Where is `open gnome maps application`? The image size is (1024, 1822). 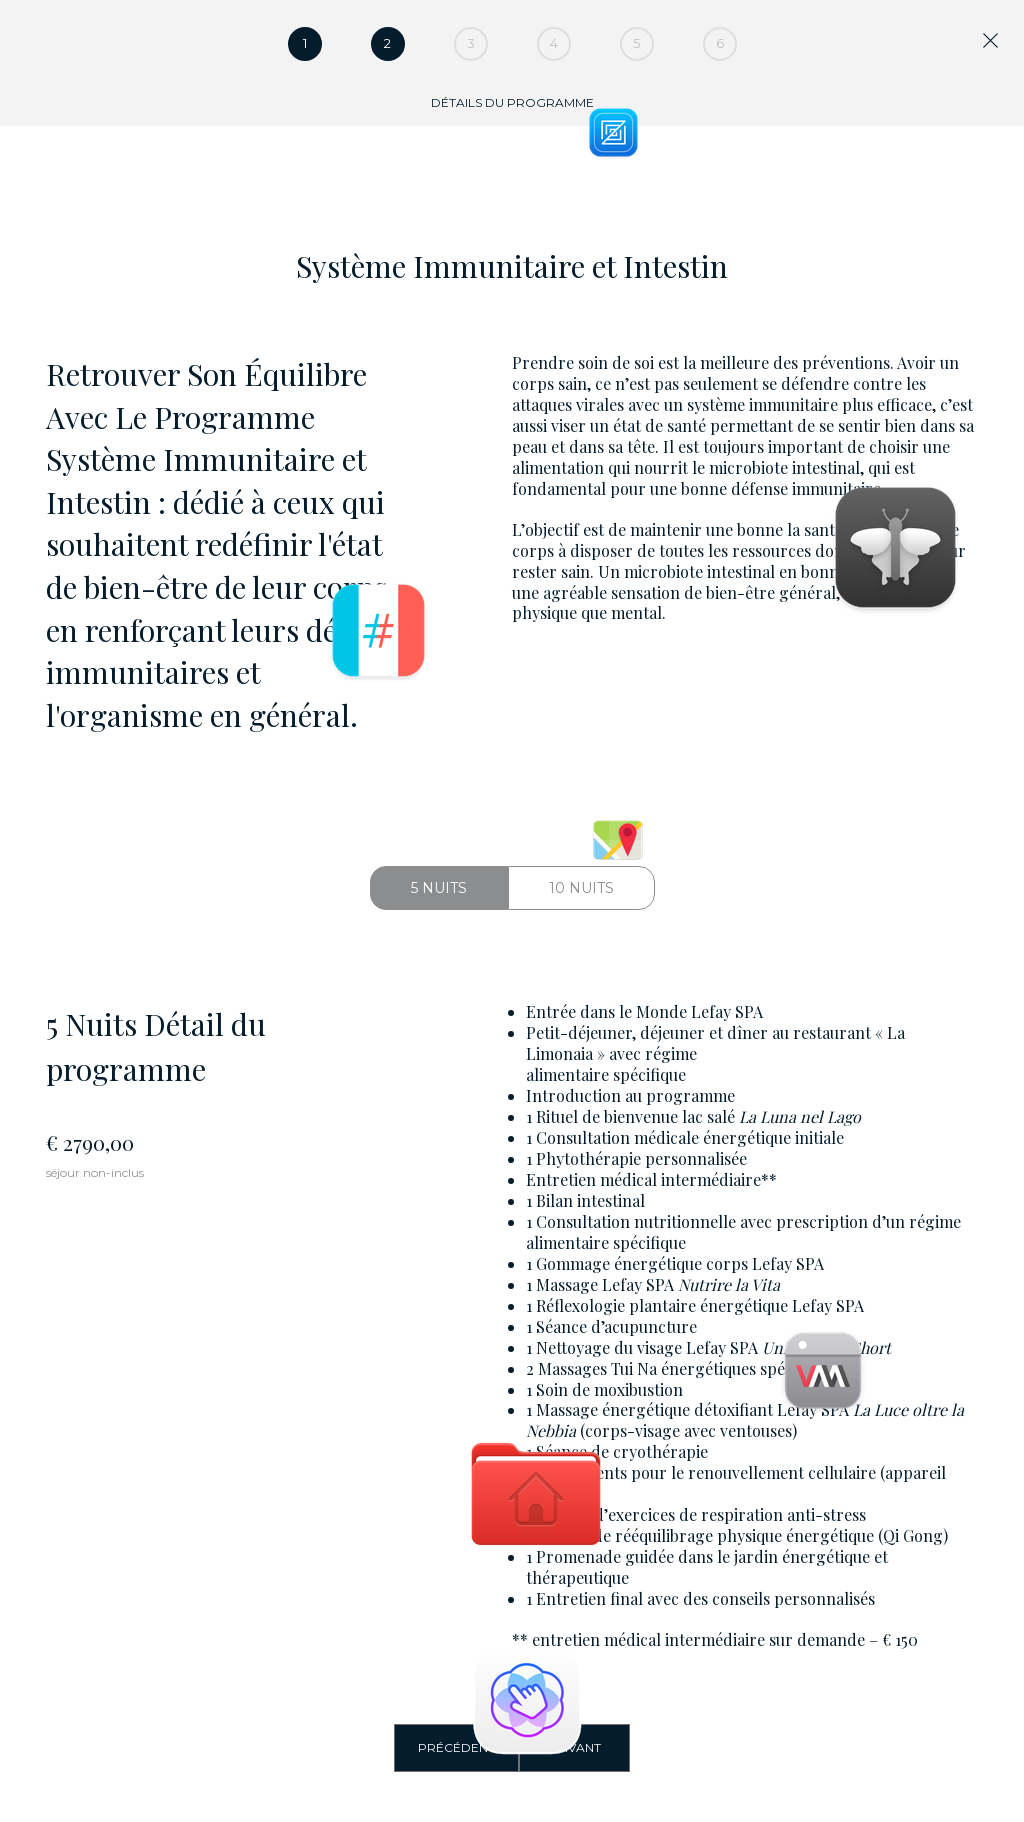
open gnome maps application is located at coordinates (618, 840).